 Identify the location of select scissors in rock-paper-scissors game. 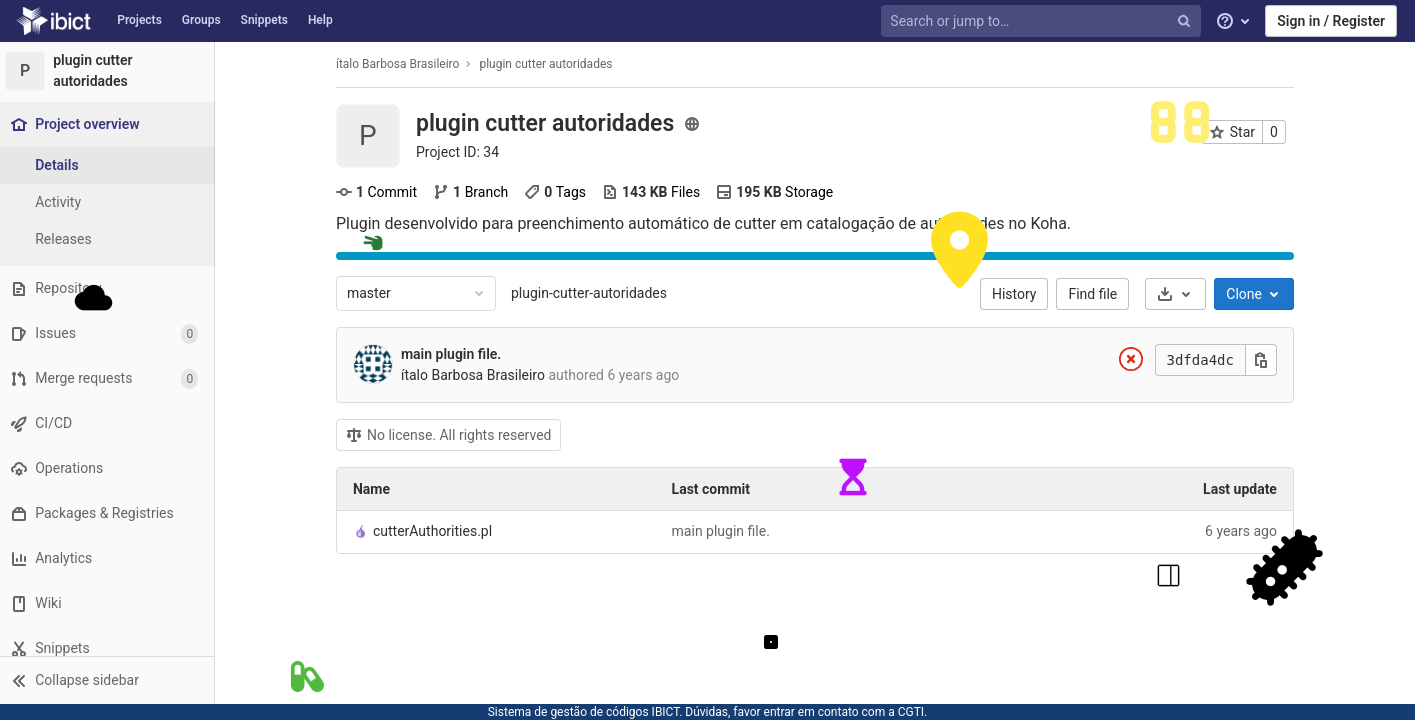
(373, 243).